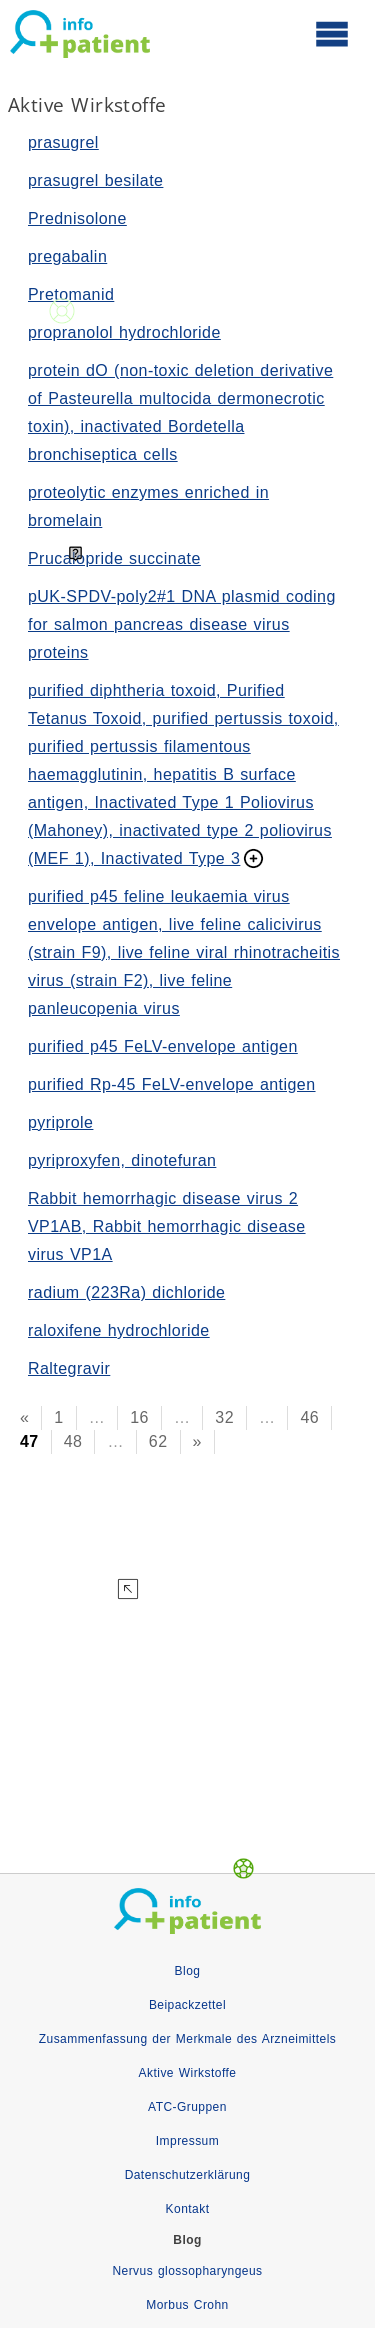 This screenshot has width=375, height=2328. Describe the element at coordinates (62, 311) in the screenshot. I see `access help or support` at that location.